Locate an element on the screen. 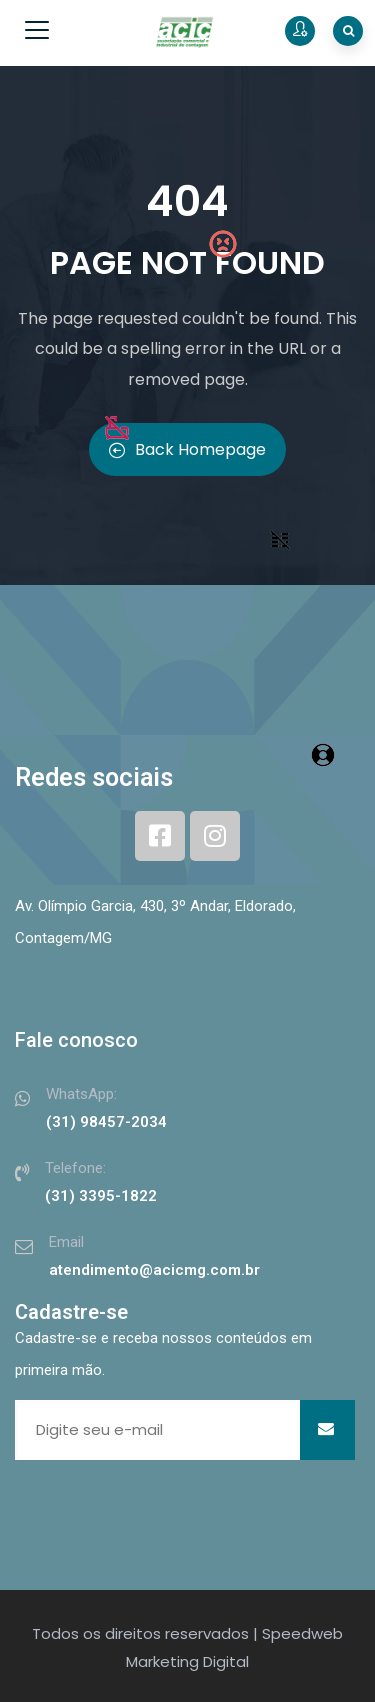 Image resolution: width=375 pixels, height=1702 pixels. express dissatisfaction or negative feedback is located at coordinates (223, 244).